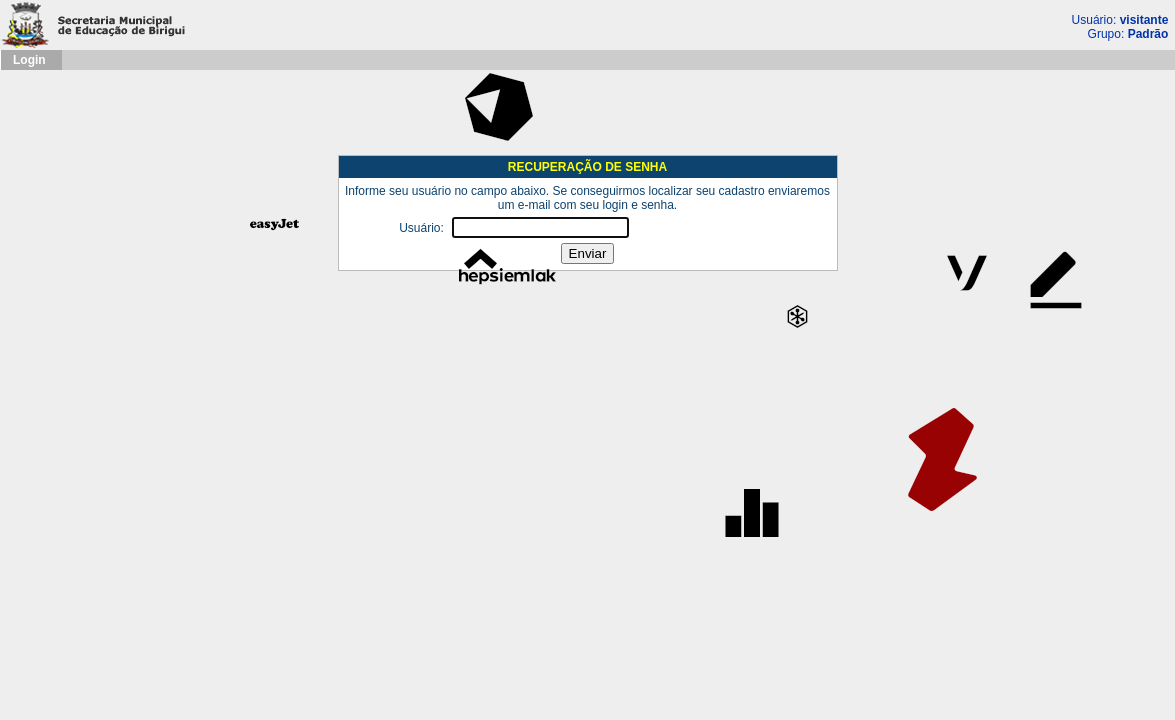 The height and width of the screenshot is (720, 1175). I want to click on open the Hepsiemlak real estate app, so click(507, 266).